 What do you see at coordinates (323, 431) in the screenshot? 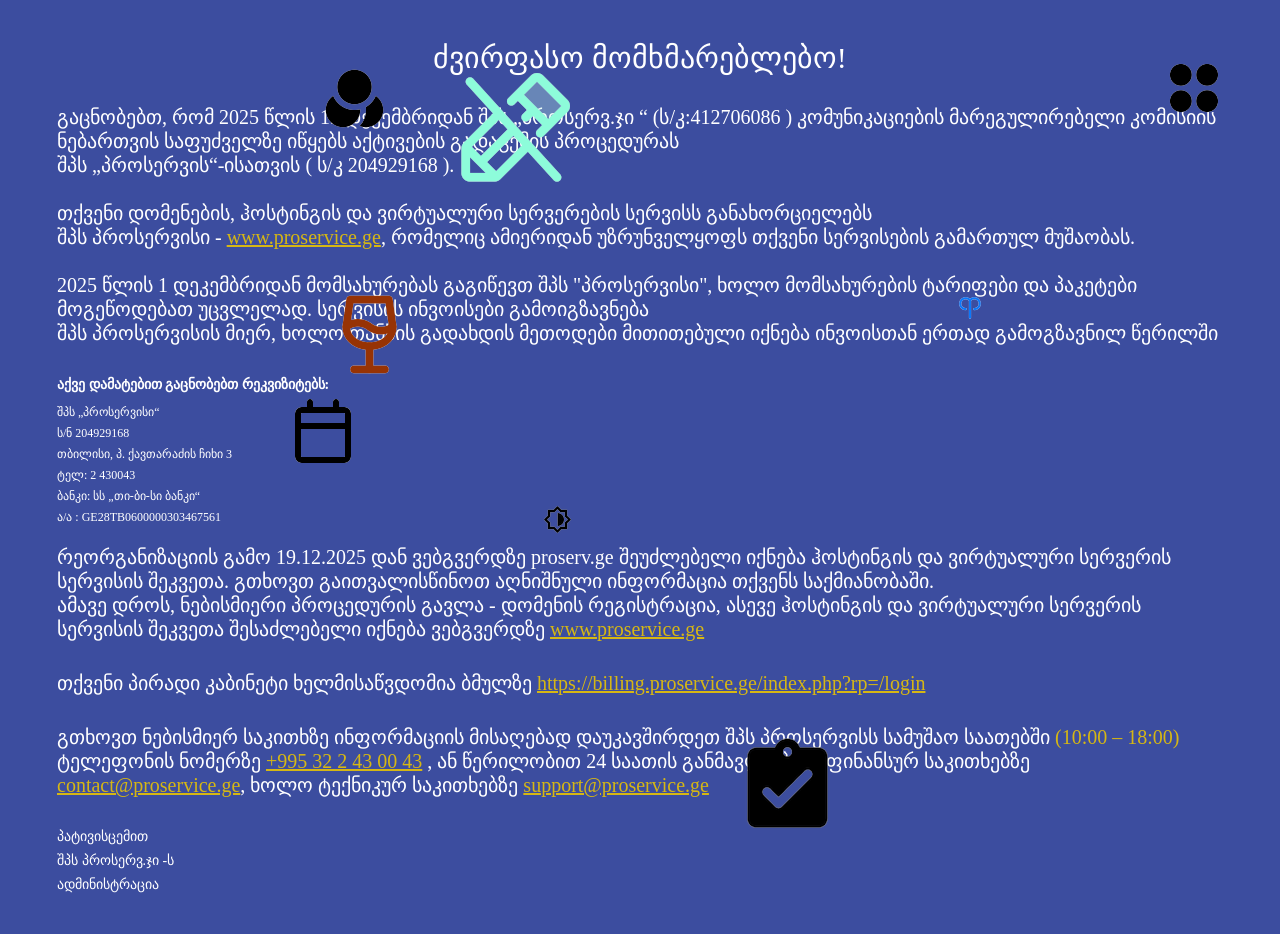
I see `view calendar or scheduled events` at bounding box center [323, 431].